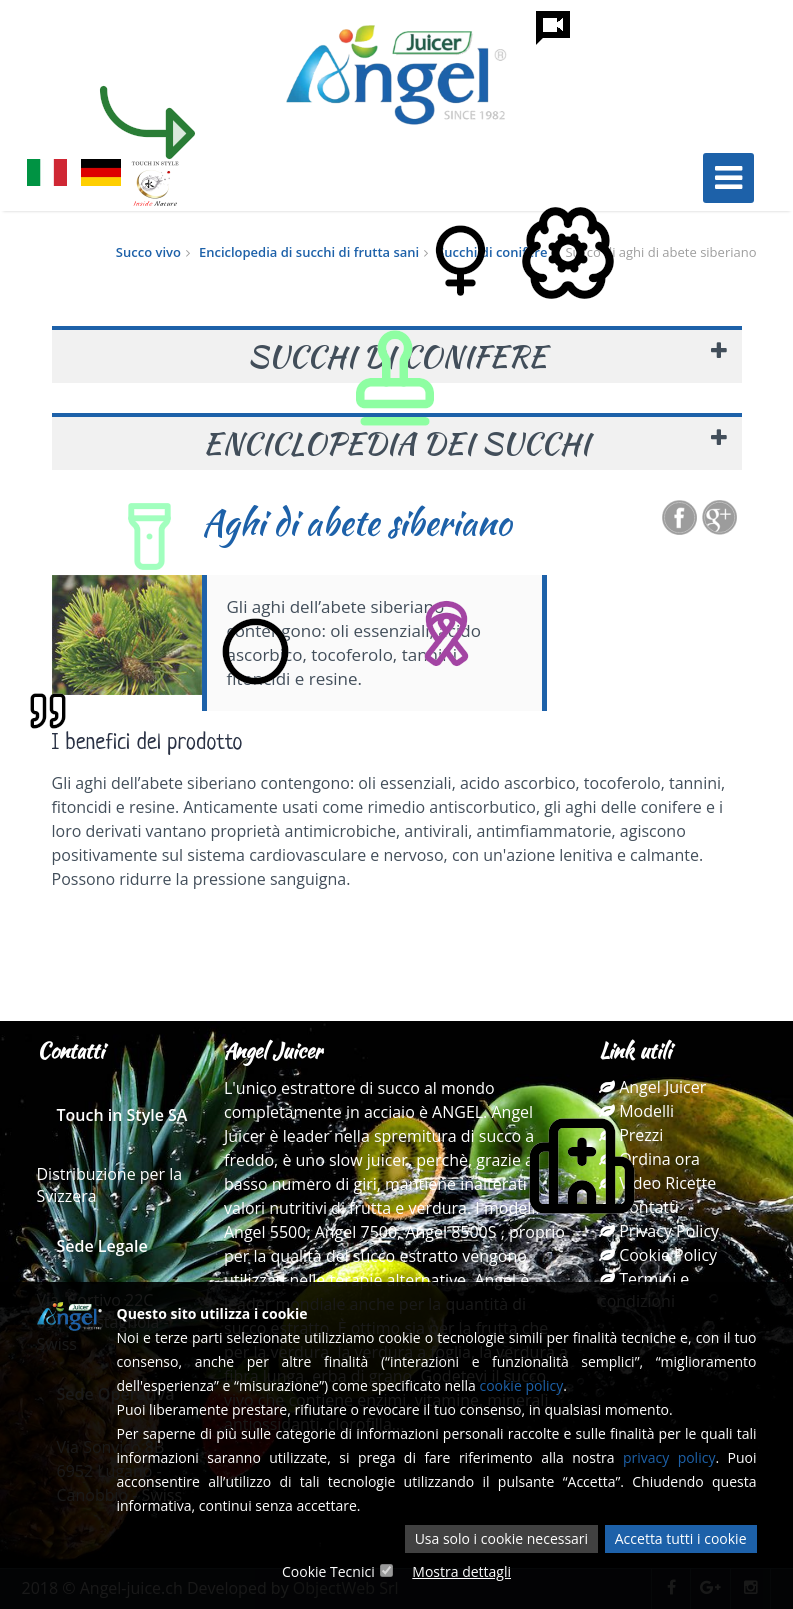  What do you see at coordinates (395, 378) in the screenshot?
I see `approve or stamp a document` at bounding box center [395, 378].